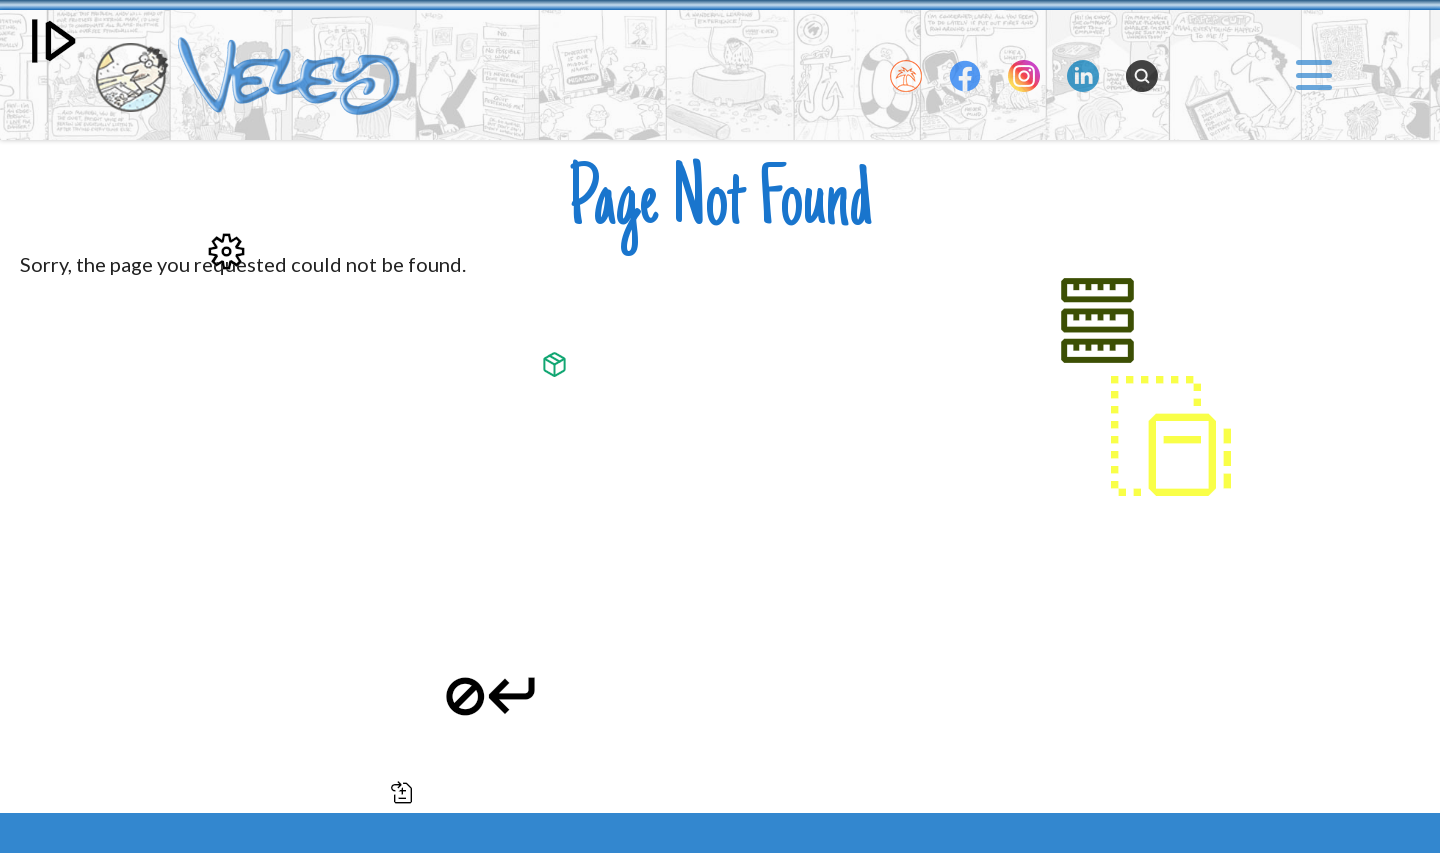 The width and height of the screenshot is (1440, 853). What do you see at coordinates (52, 41) in the screenshot?
I see `continue debugging to the next breakpoint` at bounding box center [52, 41].